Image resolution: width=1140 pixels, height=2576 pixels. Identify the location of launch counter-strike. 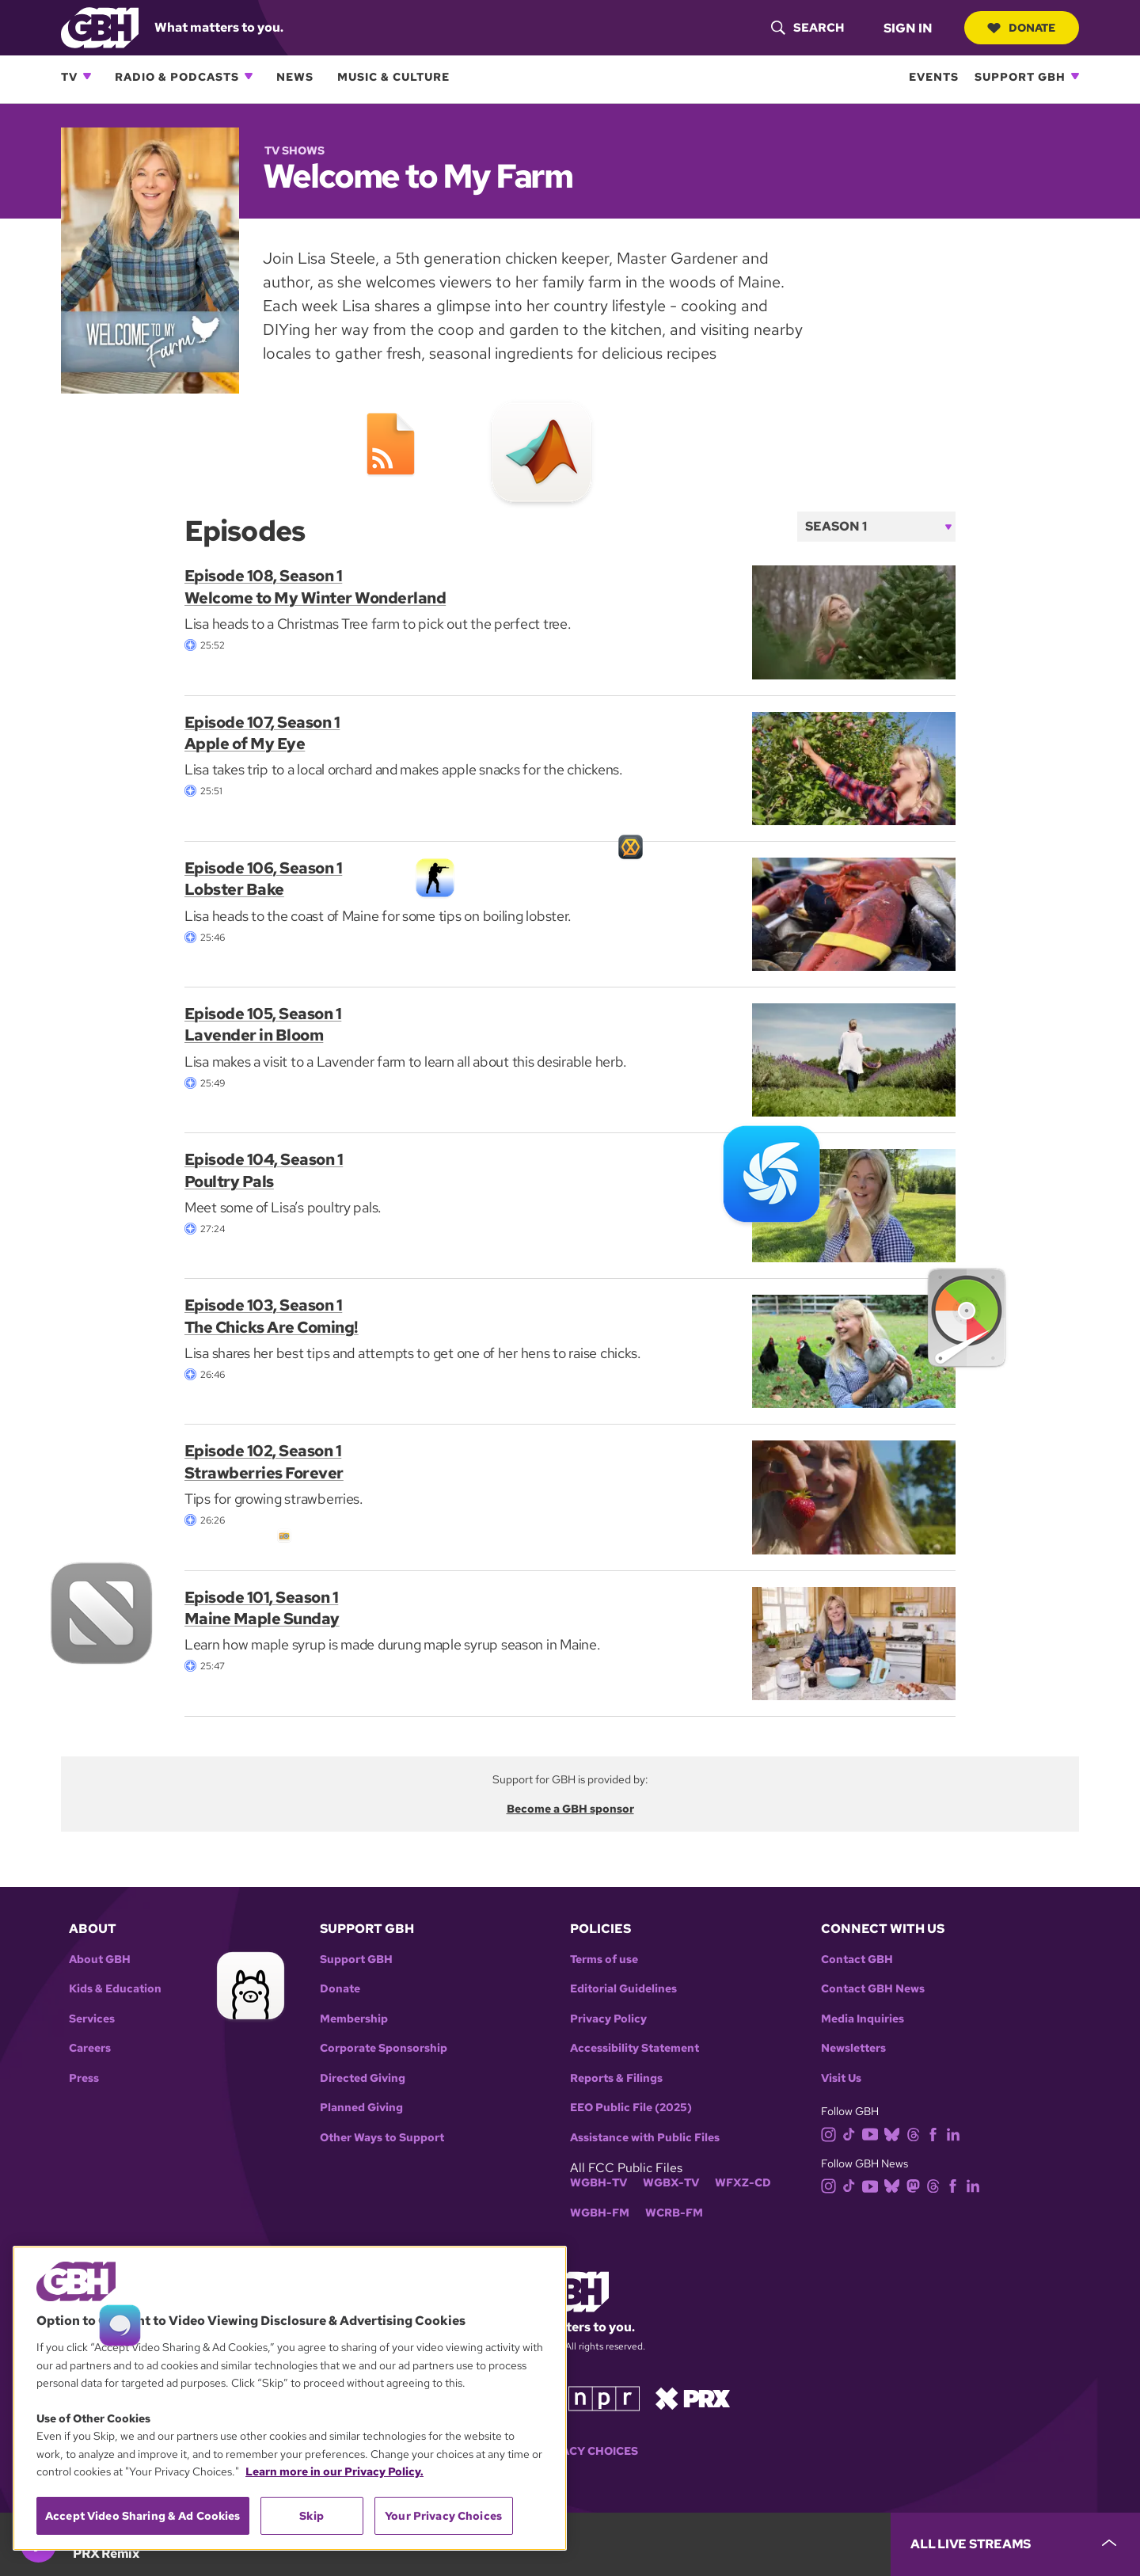
(435, 877).